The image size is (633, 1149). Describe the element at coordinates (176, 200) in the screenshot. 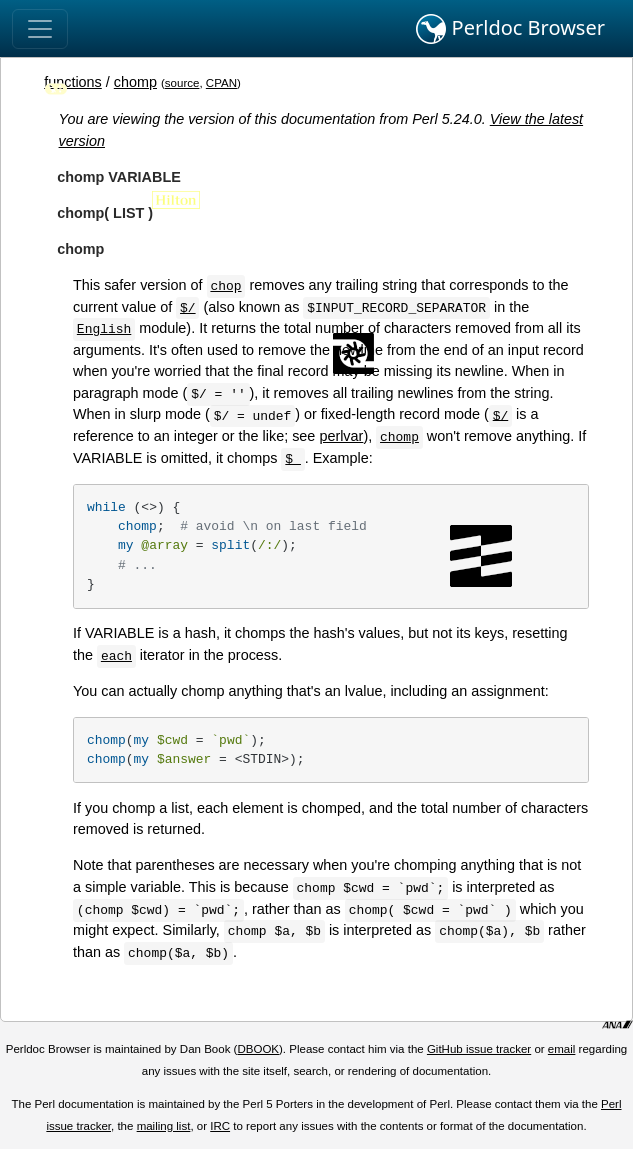

I see `access the Hilton hotels app or website` at that location.